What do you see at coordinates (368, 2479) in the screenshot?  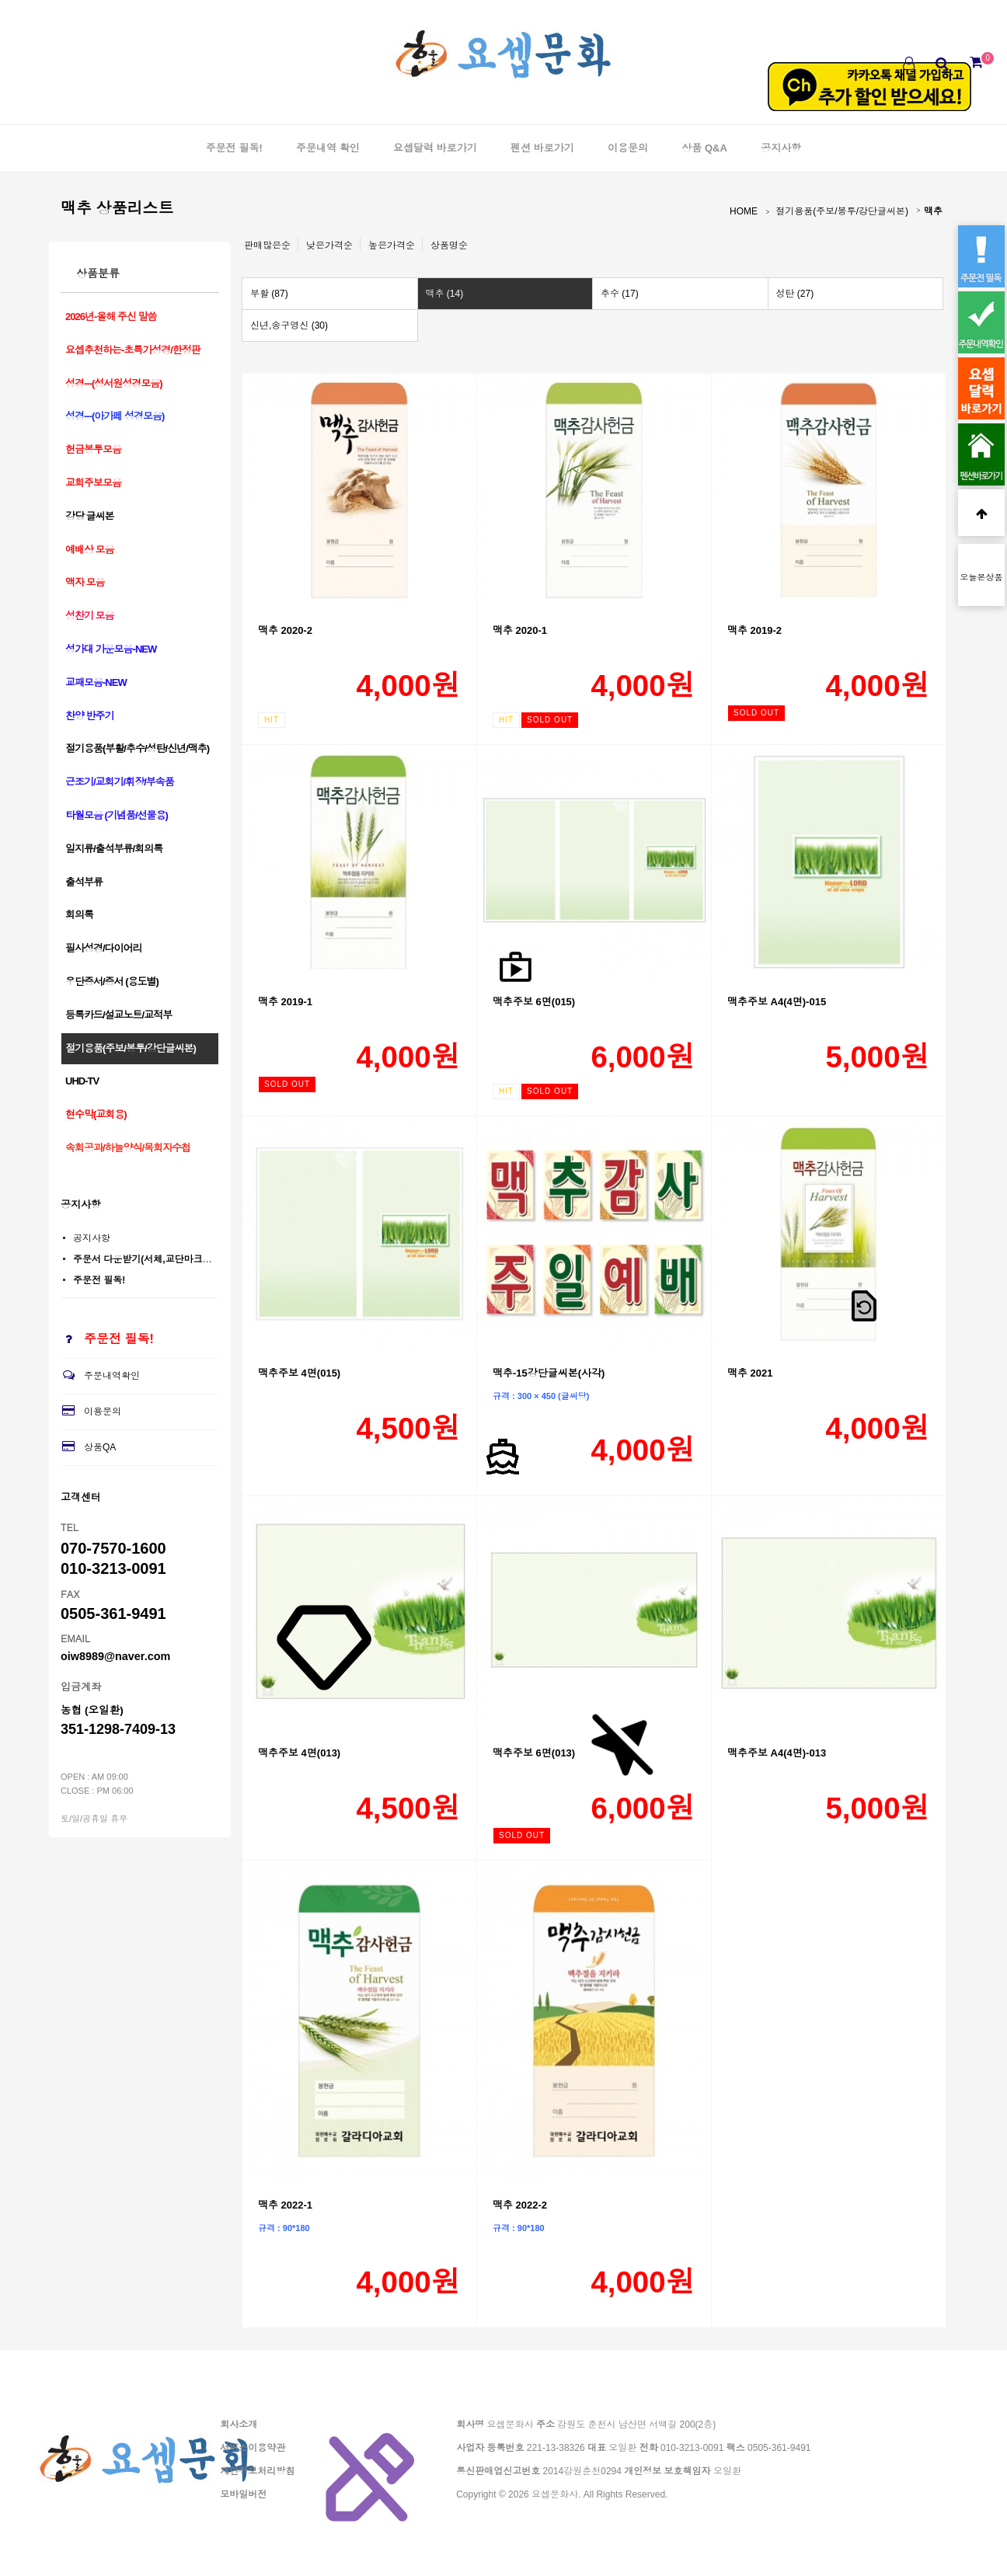 I see `editing is disabled` at bounding box center [368, 2479].